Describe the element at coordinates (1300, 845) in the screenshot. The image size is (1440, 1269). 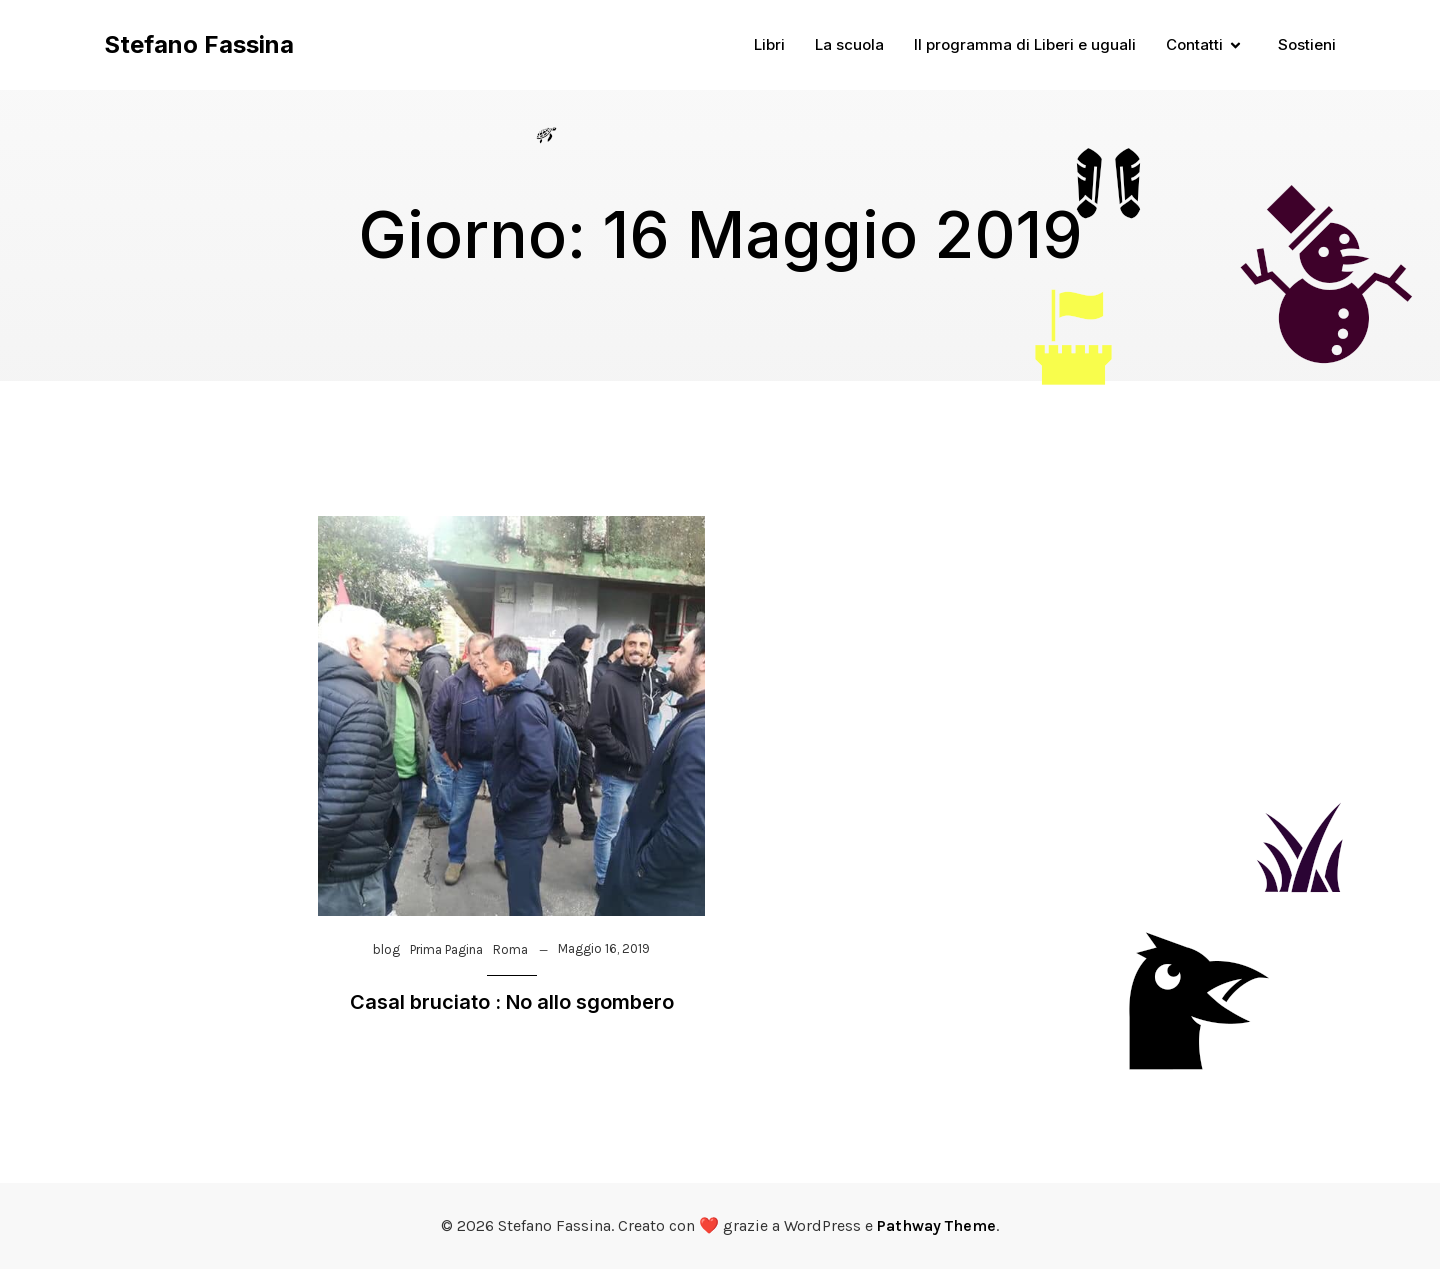
I see `indicates tall grass or vegetation area in game` at that location.